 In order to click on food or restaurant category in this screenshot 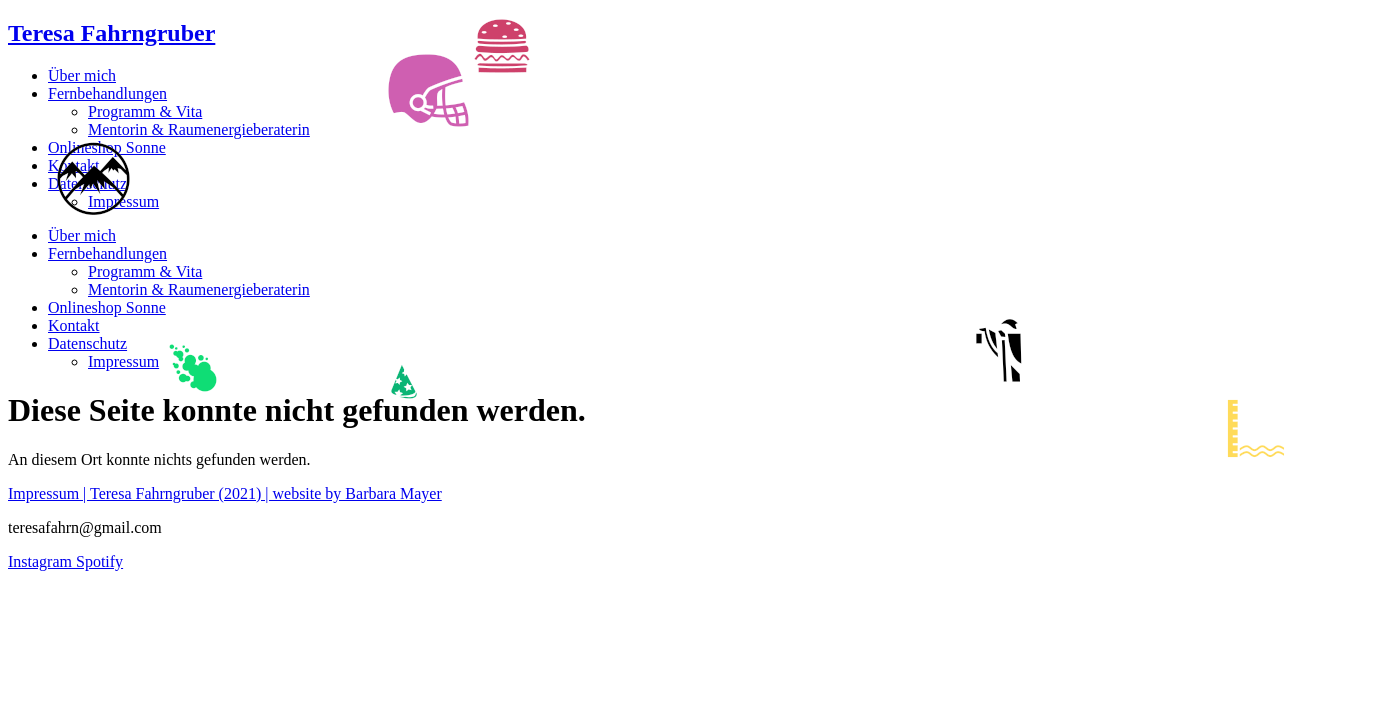, I will do `click(502, 46)`.